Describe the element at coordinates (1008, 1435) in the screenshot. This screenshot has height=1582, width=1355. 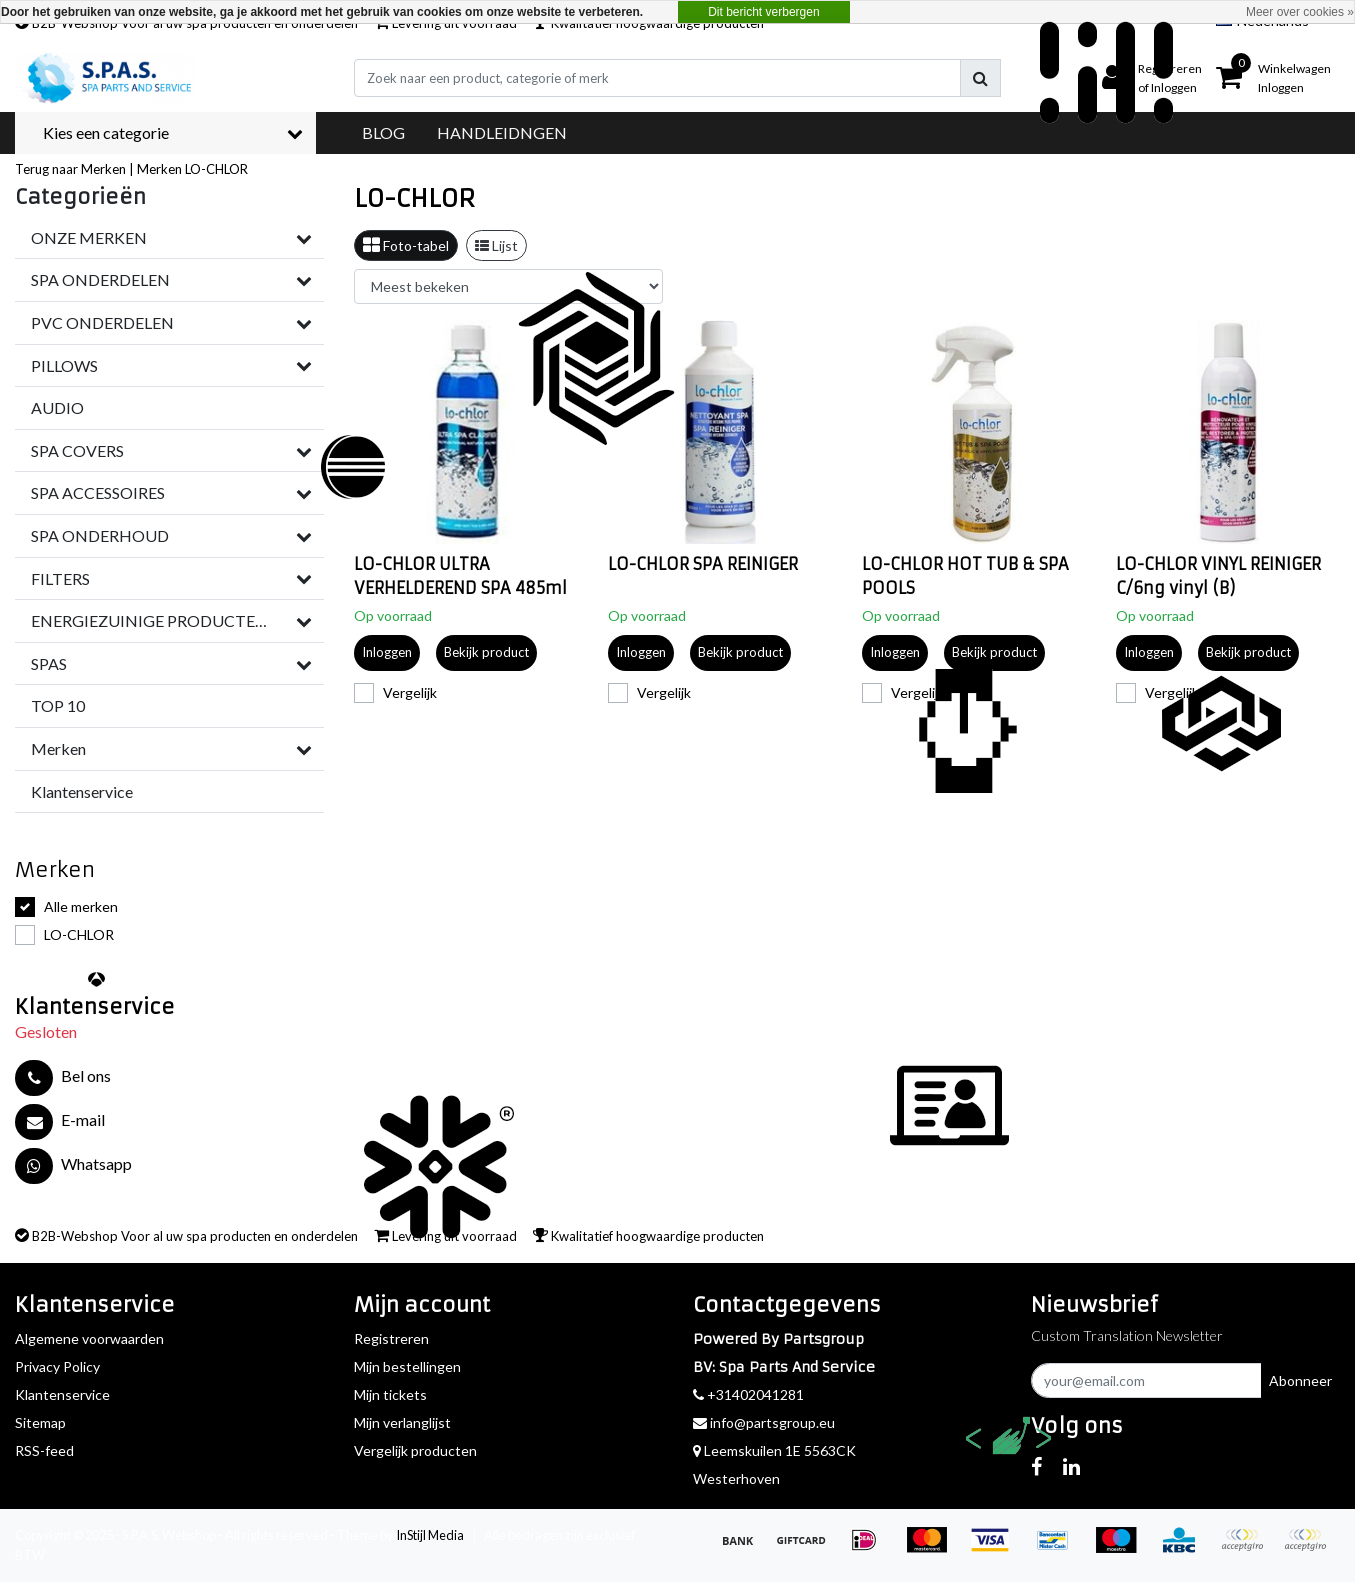
I see `styled-components library logo` at that location.